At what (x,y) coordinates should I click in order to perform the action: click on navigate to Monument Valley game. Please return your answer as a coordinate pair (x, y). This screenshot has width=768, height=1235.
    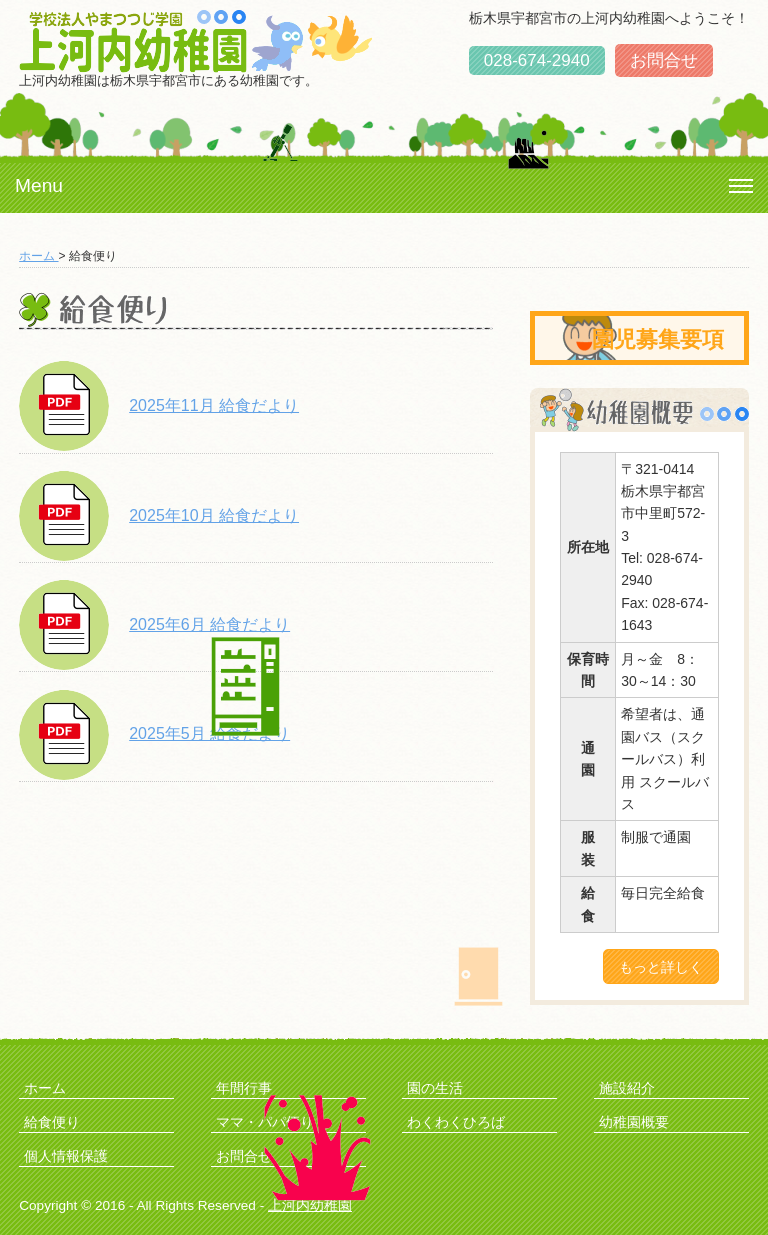
    Looking at the image, I should click on (528, 148).